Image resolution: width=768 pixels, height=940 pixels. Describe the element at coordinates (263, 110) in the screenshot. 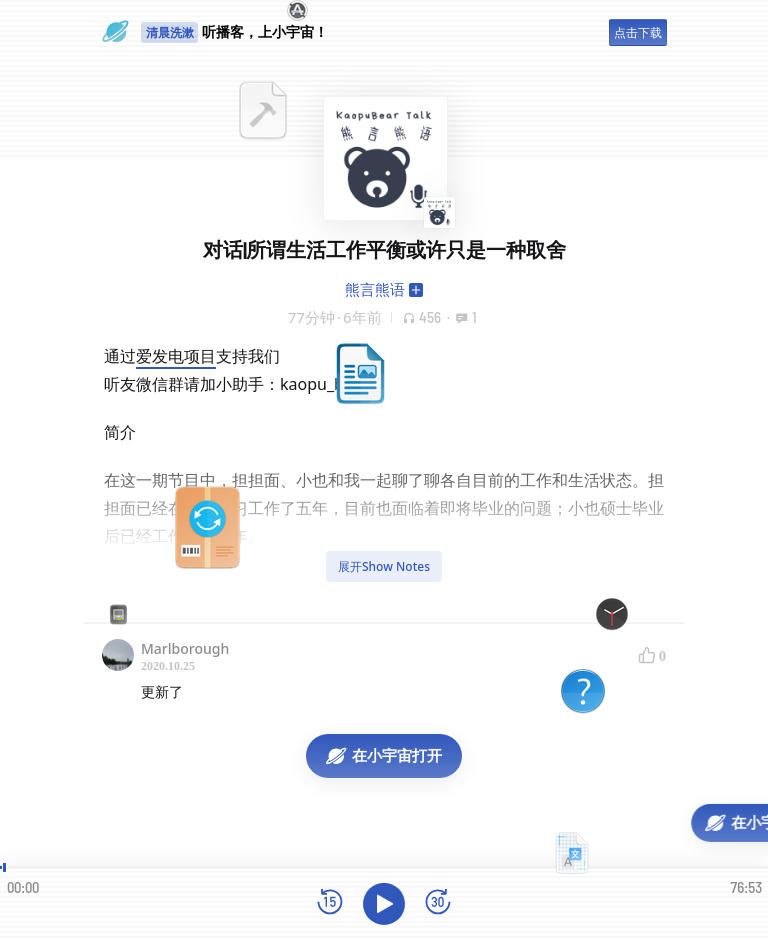

I see `makefile document used for build automation` at that location.